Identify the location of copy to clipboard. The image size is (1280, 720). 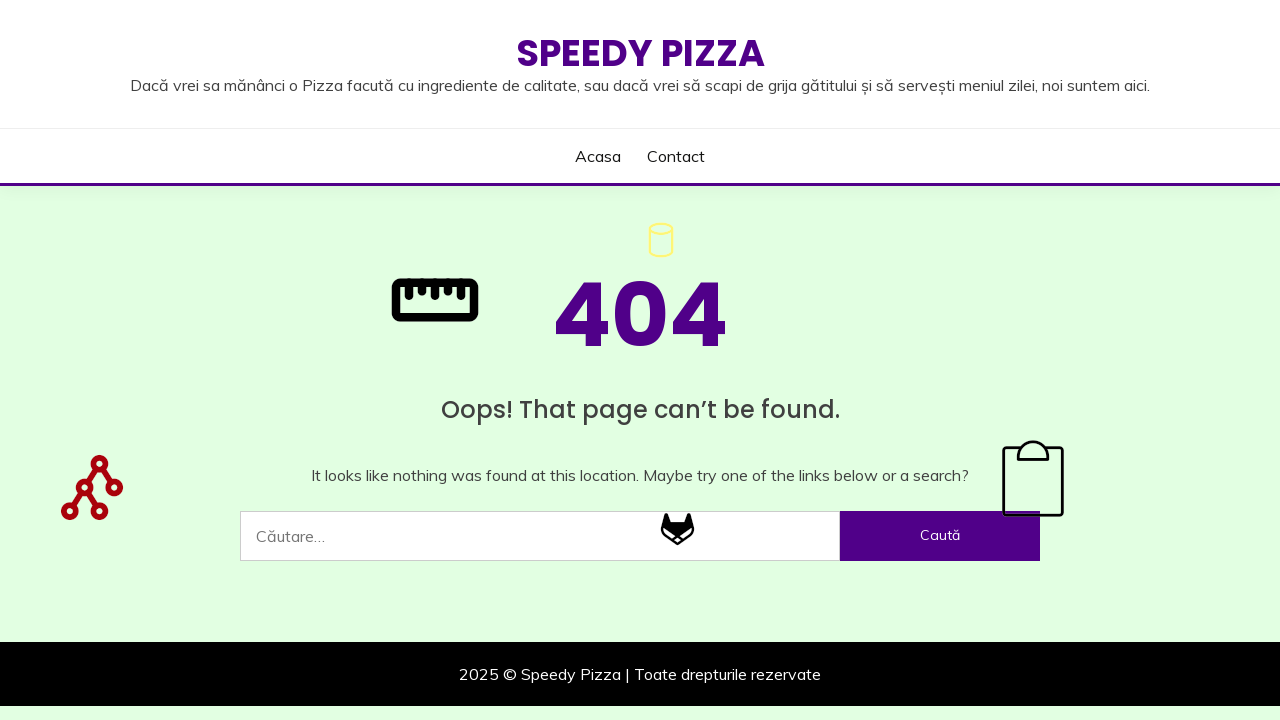
(1033, 480).